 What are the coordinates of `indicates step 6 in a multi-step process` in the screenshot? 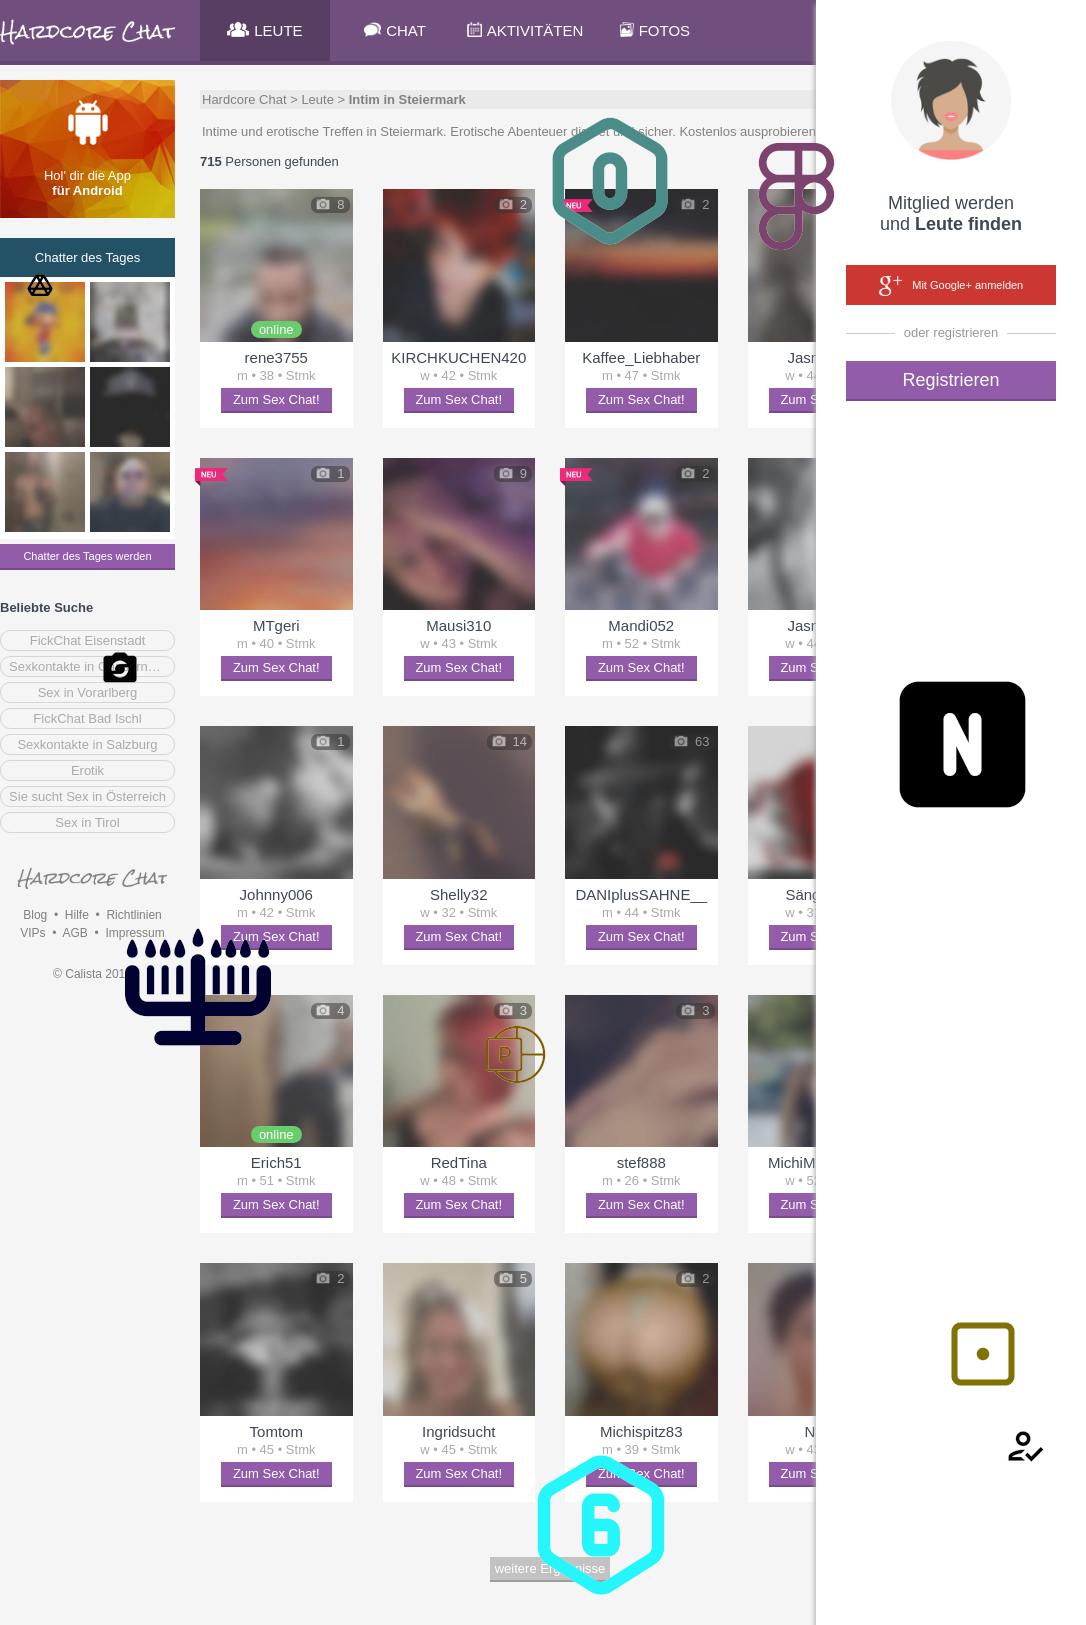 It's located at (601, 1525).